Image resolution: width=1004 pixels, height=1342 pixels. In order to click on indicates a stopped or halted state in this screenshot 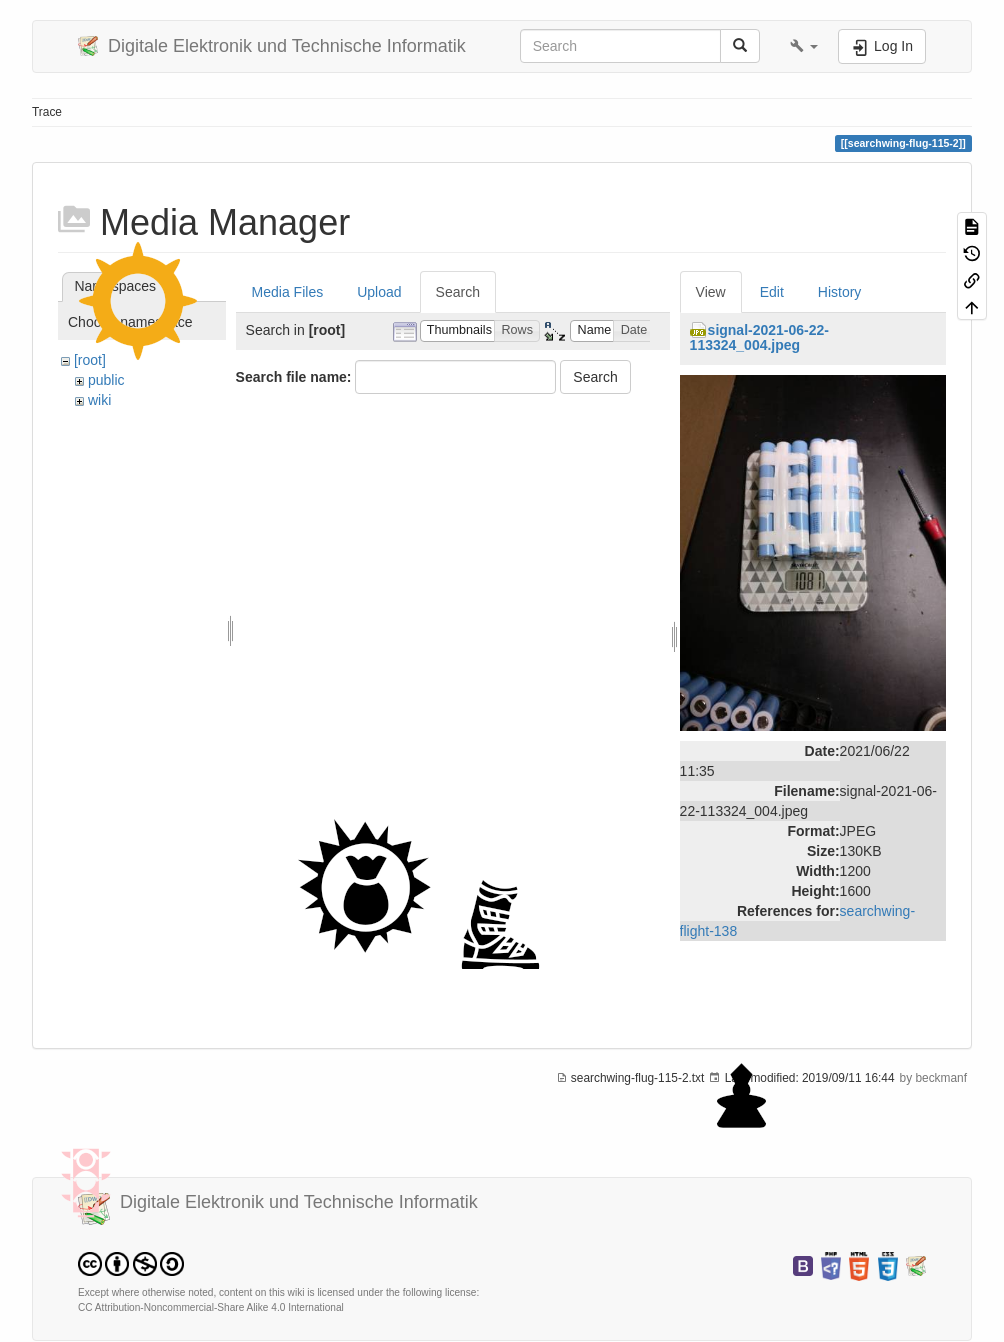, I will do `click(86, 1183)`.